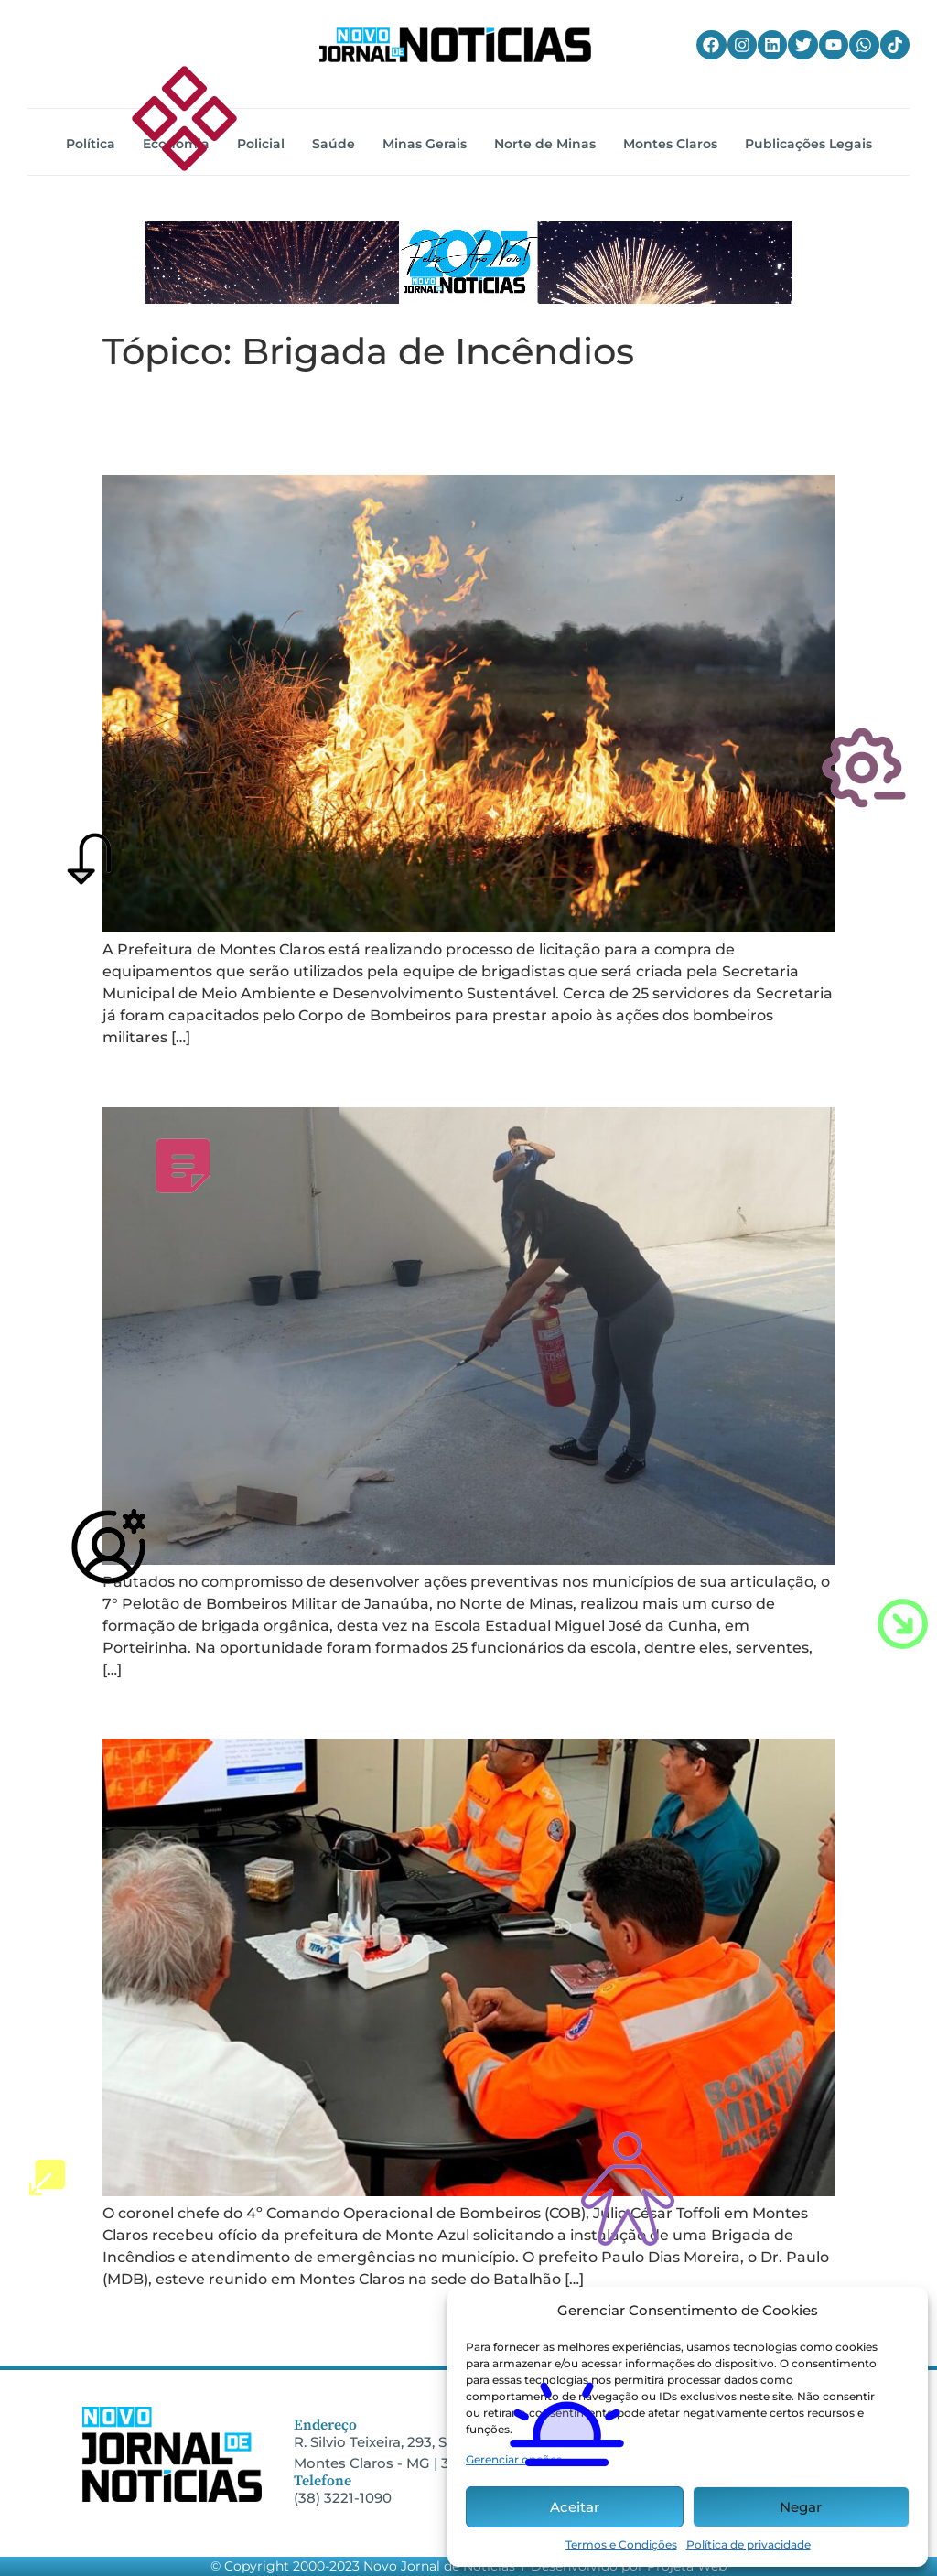 This screenshot has height=2576, width=937. What do you see at coordinates (108, 1547) in the screenshot?
I see `access user profile settings` at bounding box center [108, 1547].